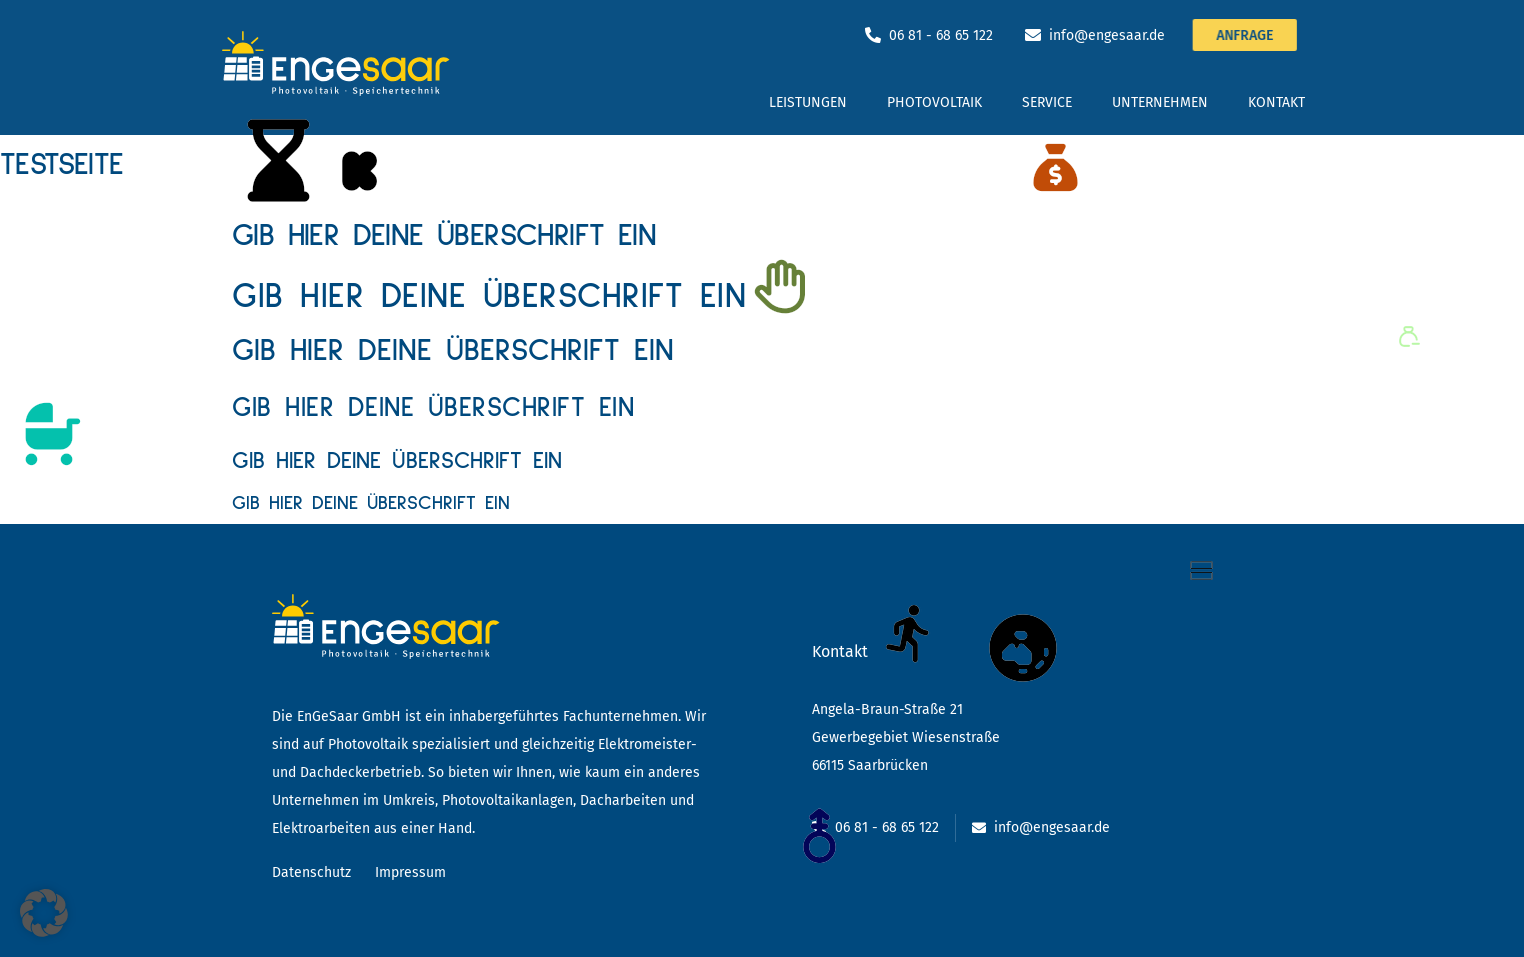 Image resolution: width=1524 pixels, height=957 pixels. What do you see at coordinates (781, 286) in the screenshot?
I see `stop or pause current action` at bounding box center [781, 286].